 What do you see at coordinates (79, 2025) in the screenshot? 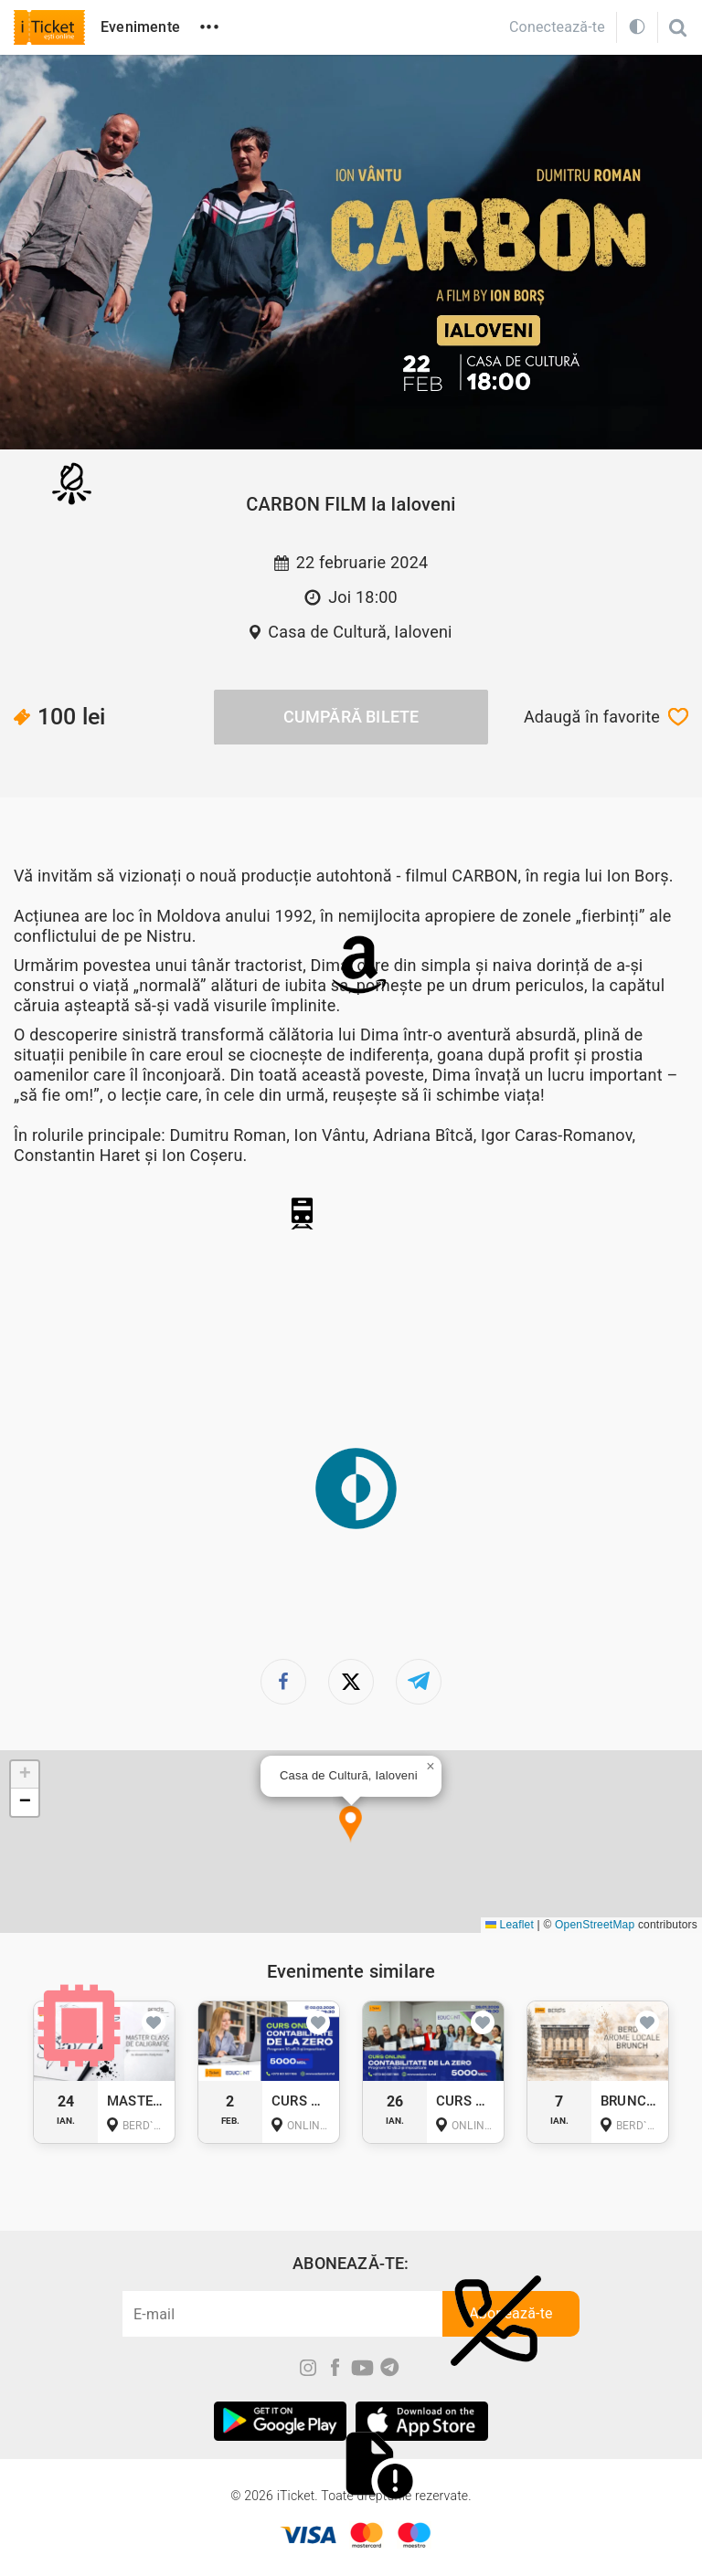
I see `view hardware or processor information` at bounding box center [79, 2025].